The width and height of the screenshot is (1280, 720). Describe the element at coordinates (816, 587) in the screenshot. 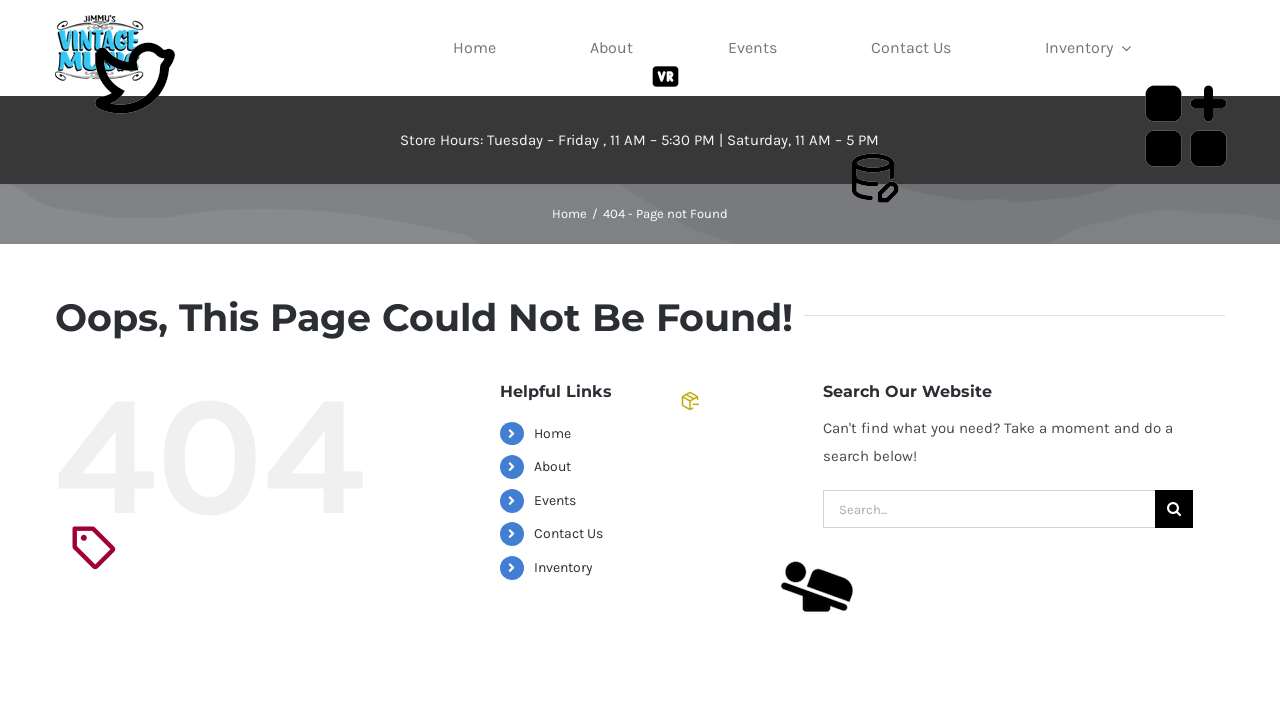

I see `indicates a lie-flat or angled seat option on a flight` at that location.